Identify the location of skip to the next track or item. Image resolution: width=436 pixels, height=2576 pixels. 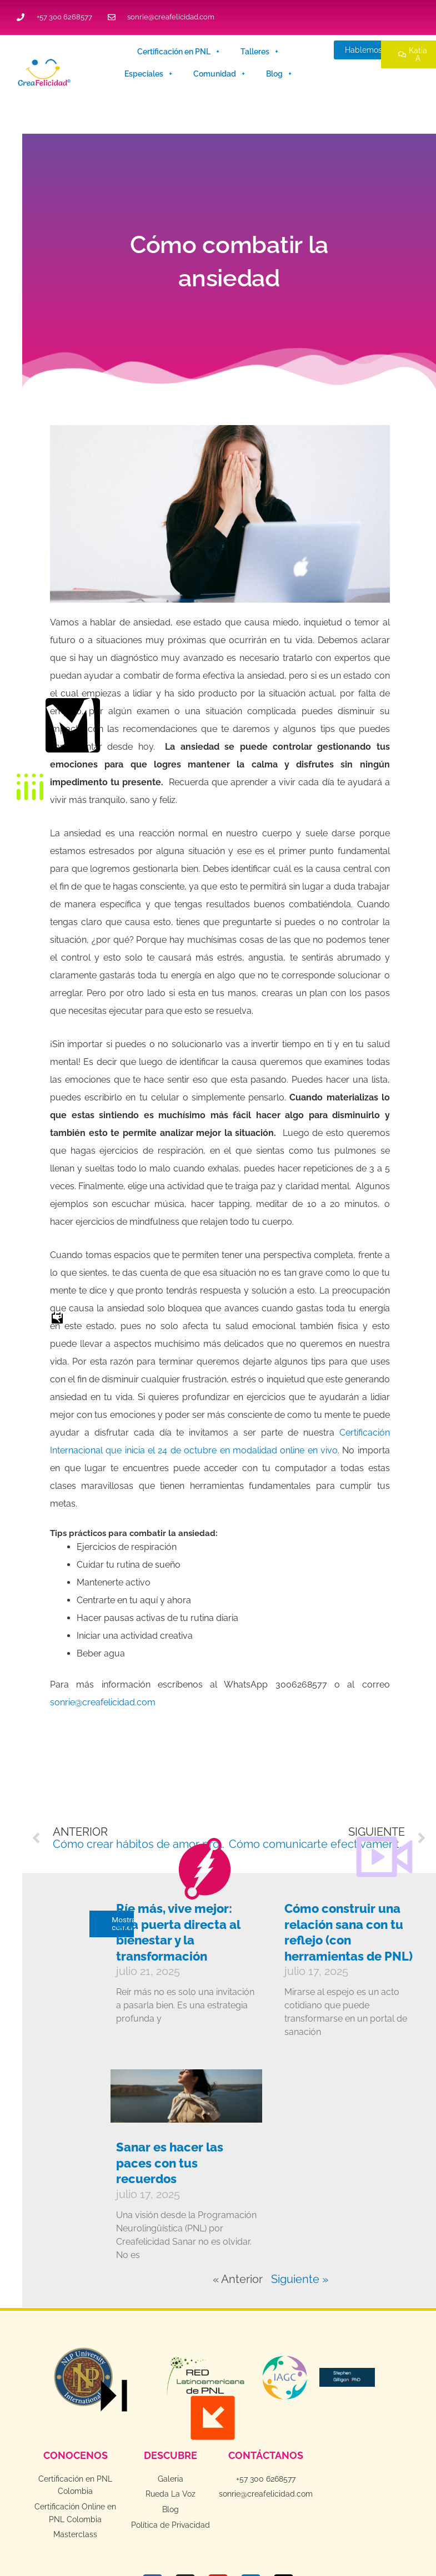
(114, 2396).